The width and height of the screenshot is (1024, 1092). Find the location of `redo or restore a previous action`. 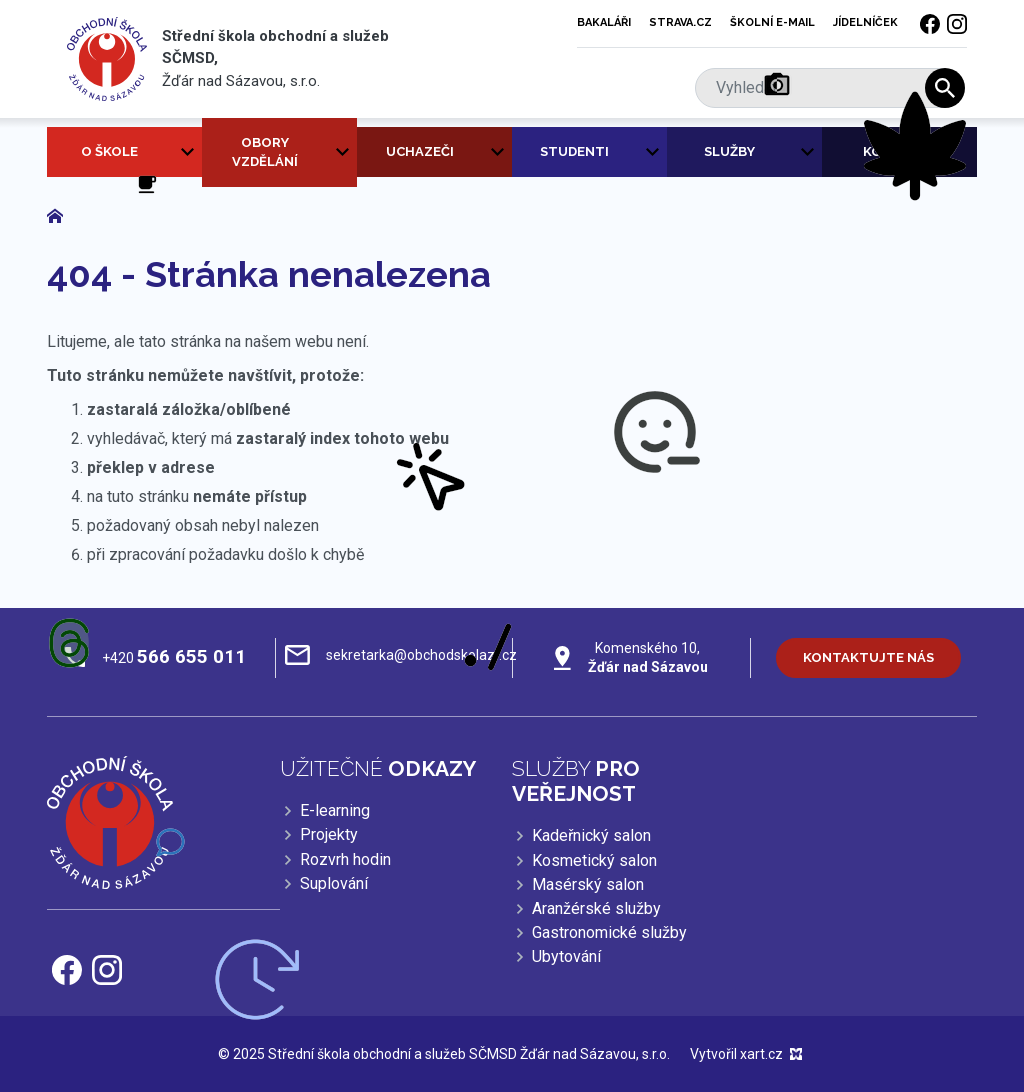

redo or restore a previous action is located at coordinates (255, 979).